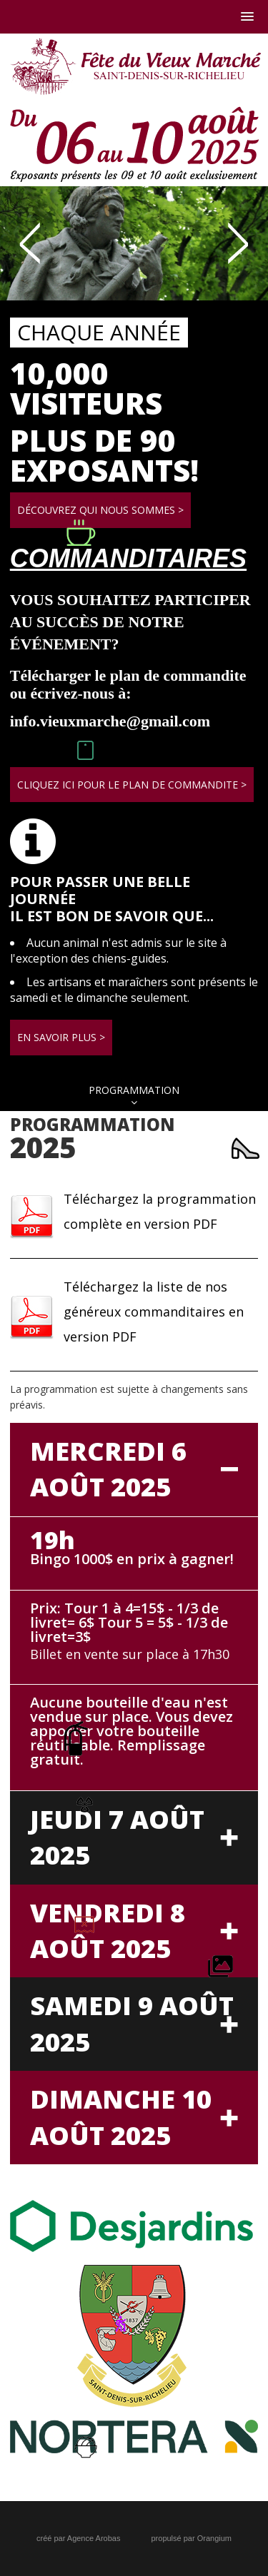 The height and width of the screenshot is (2576, 268). What do you see at coordinates (80, 534) in the screenshot?
I see `find nearby coffee shops or cafés` at bounding box center [80, 534].